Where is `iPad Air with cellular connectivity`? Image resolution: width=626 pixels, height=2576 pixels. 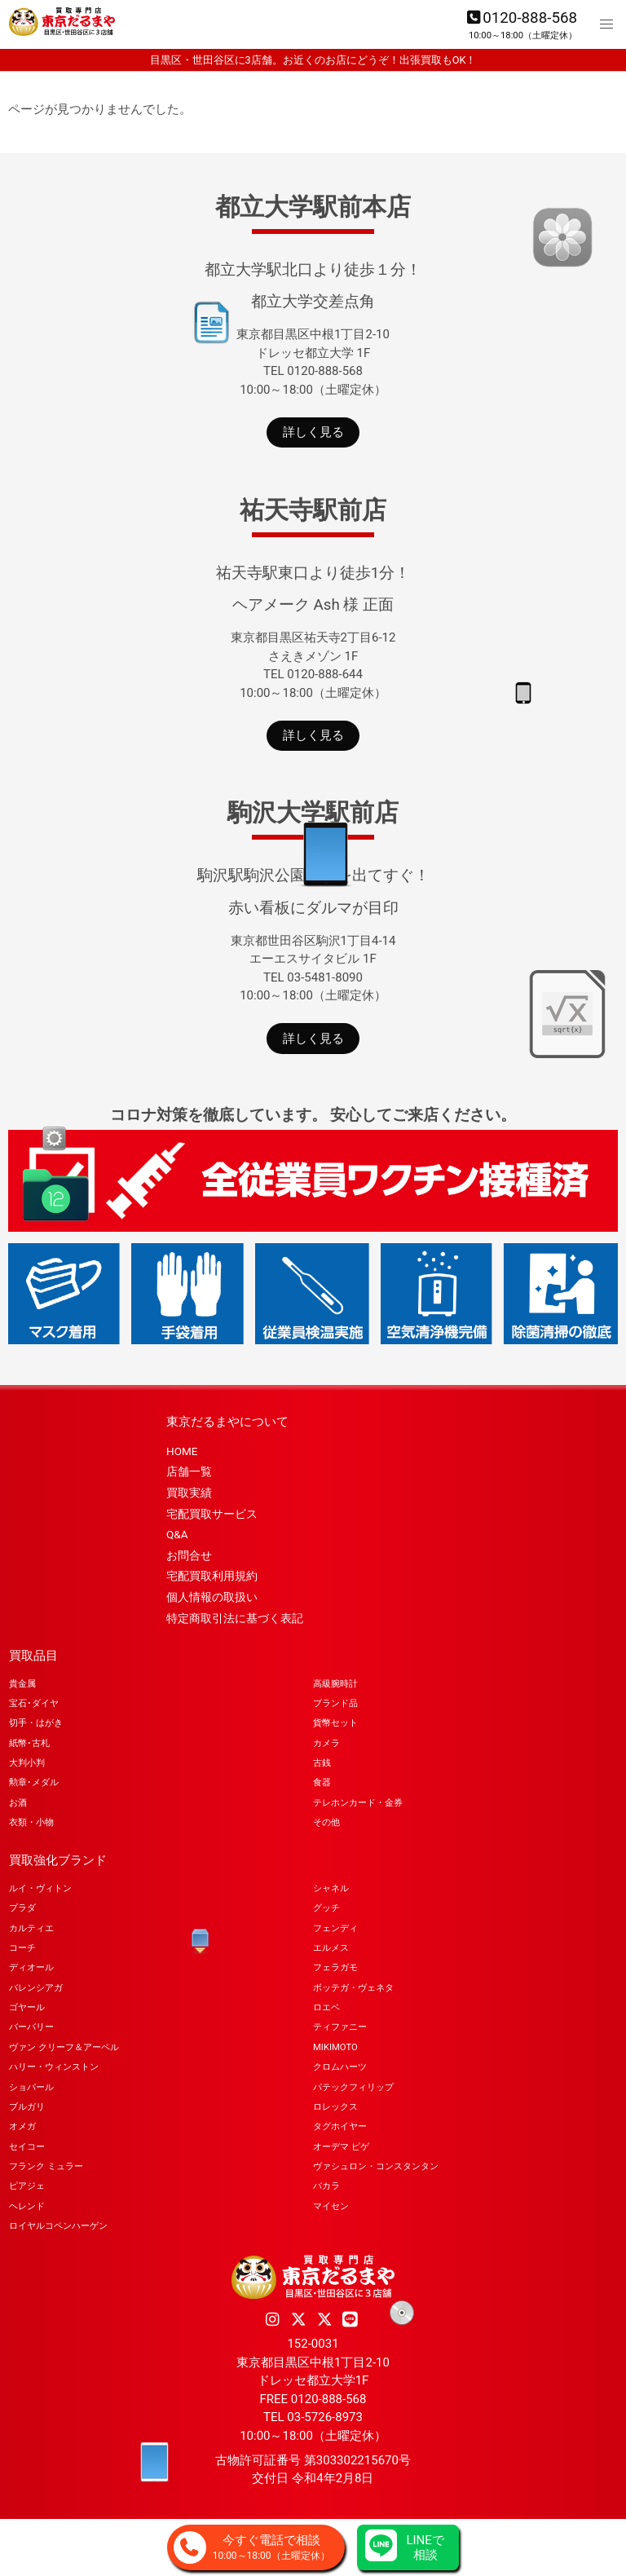
iPad Air with cellular connectivity is located at coordinates (154, 2462).